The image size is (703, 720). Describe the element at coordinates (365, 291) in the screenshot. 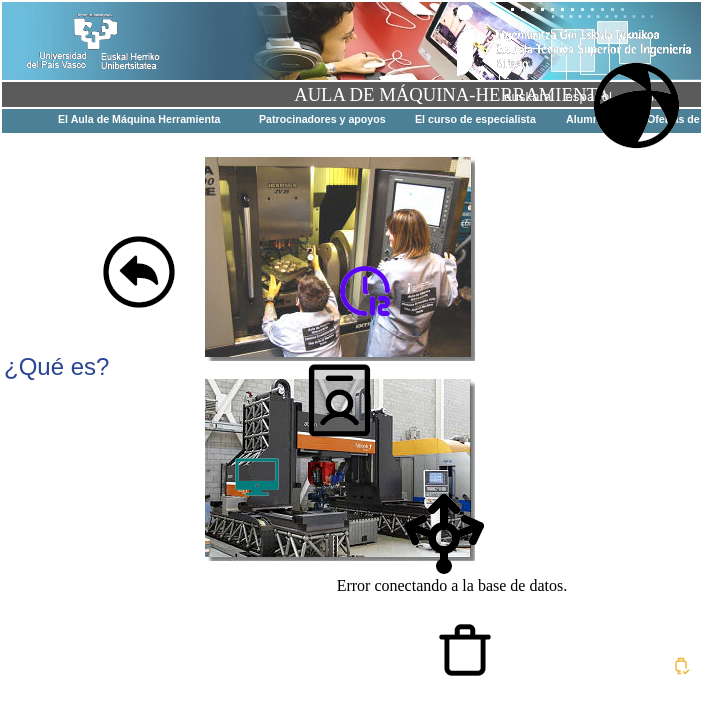

I see `view time in 12-hour format` at that location.